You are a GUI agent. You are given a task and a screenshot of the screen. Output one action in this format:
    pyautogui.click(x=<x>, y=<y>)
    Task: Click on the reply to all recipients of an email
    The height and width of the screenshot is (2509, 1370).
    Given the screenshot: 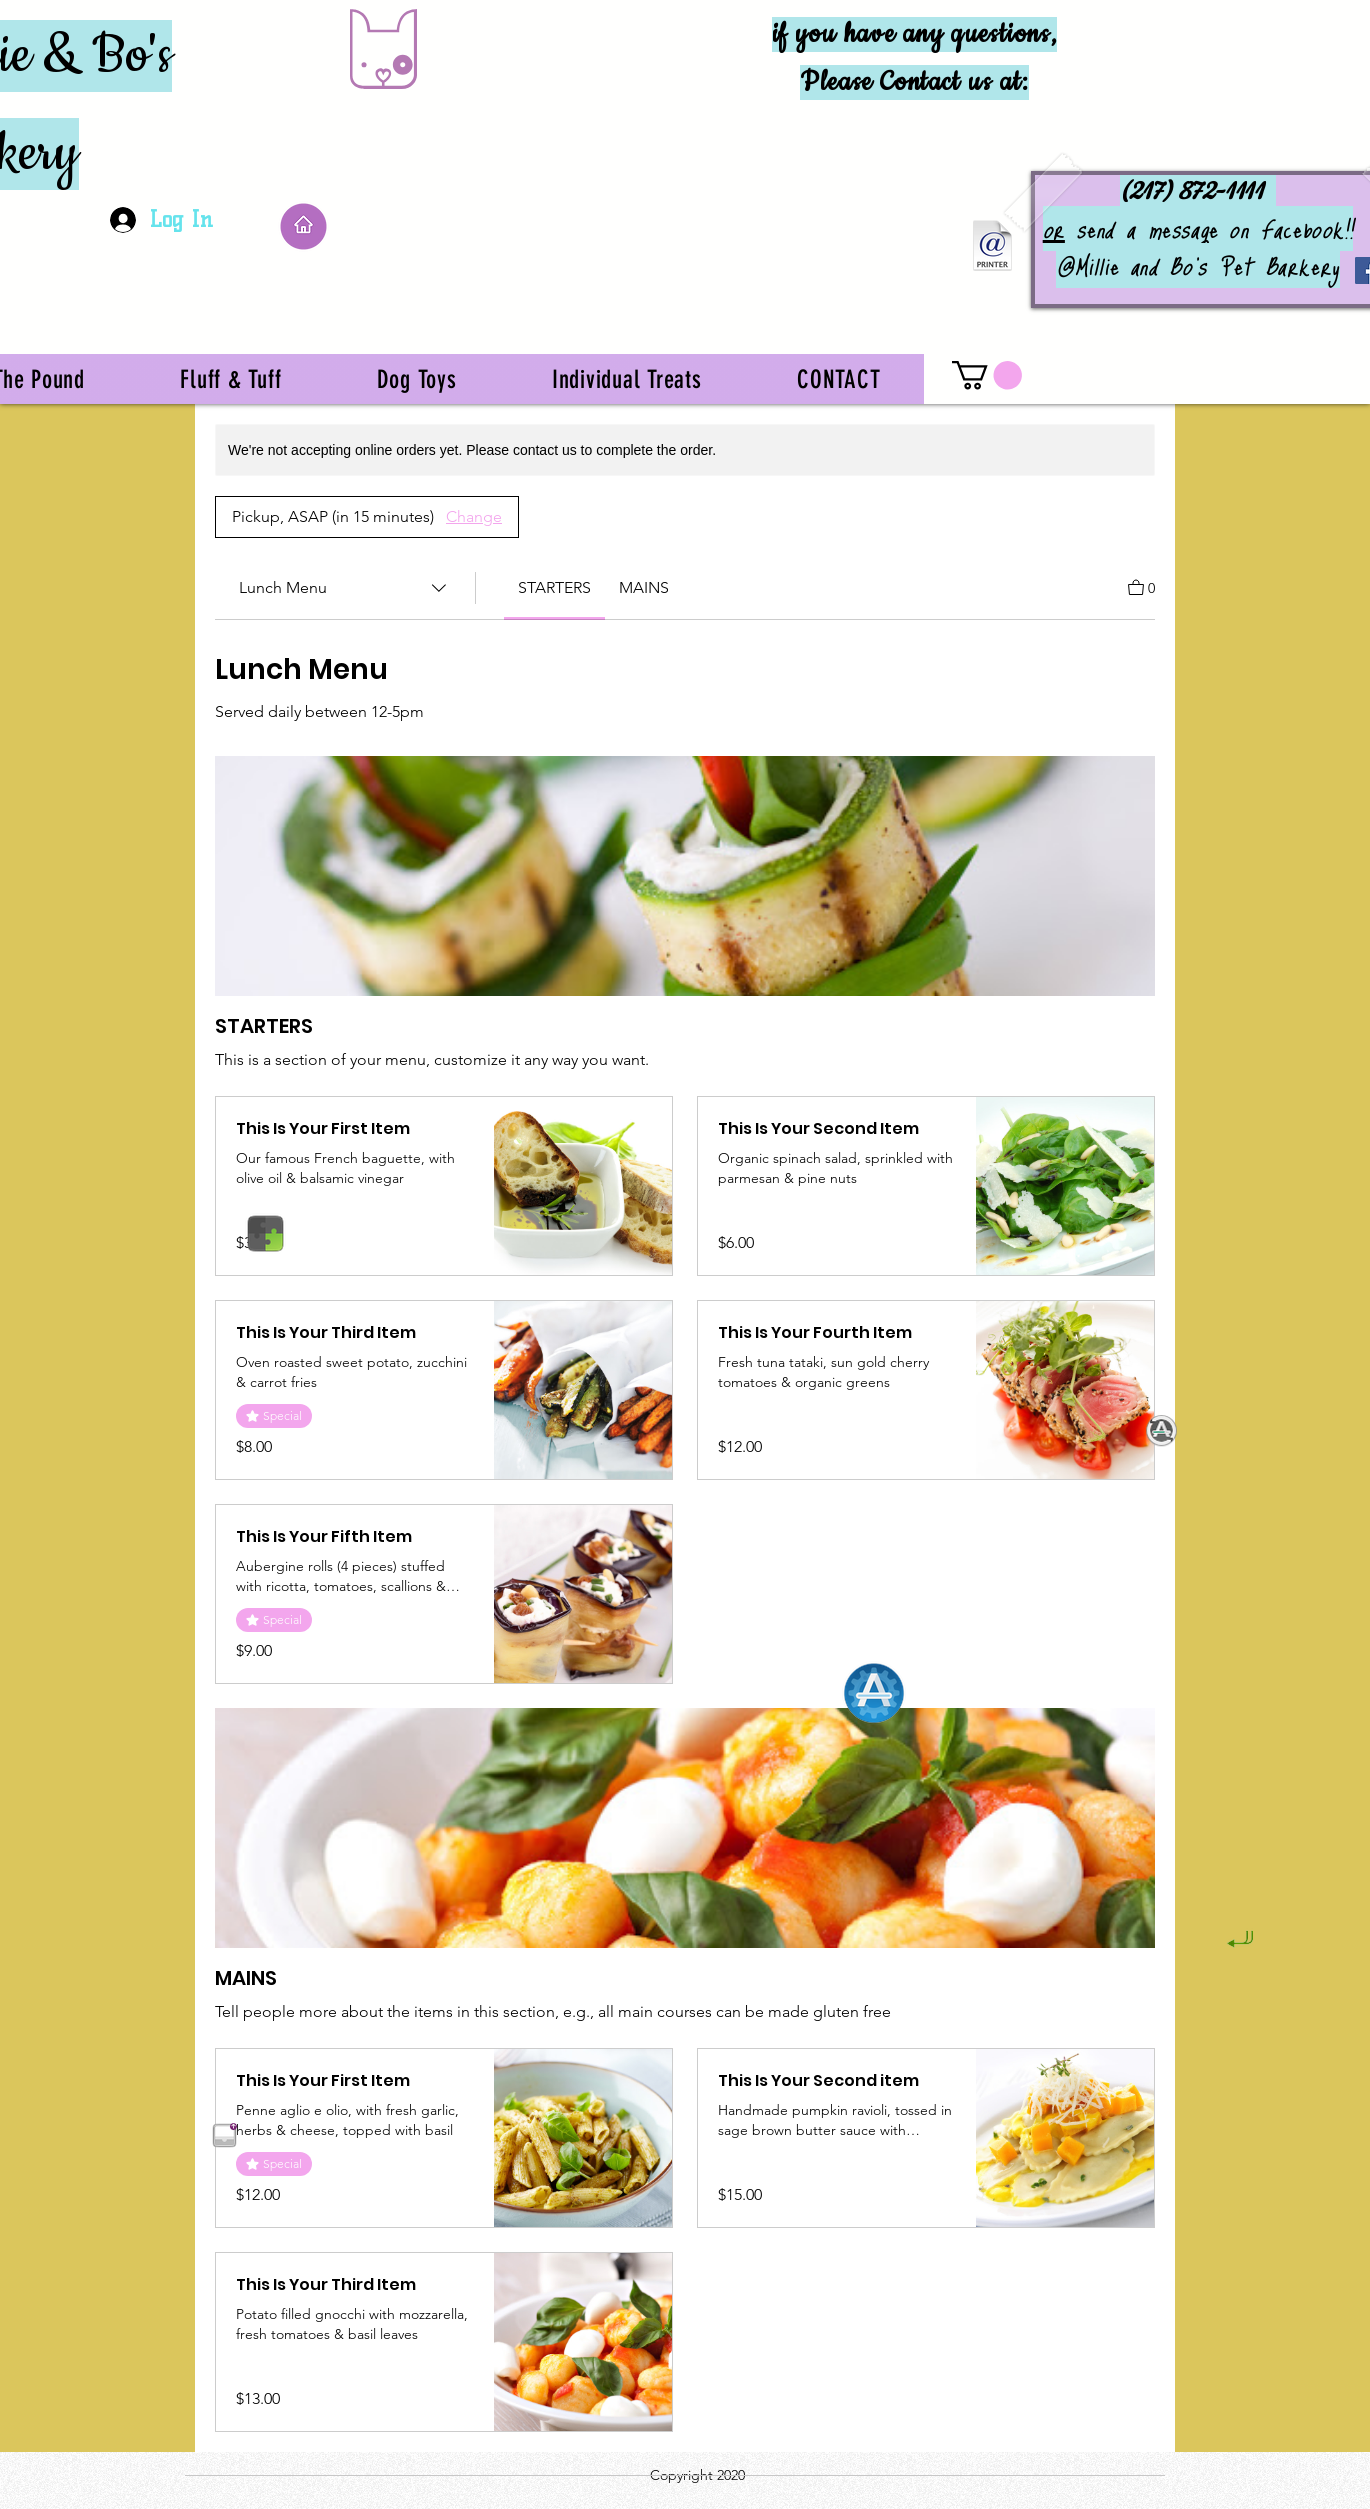 What is the action you would take?
    pyautogui.click(x=1239, y=1937)
    